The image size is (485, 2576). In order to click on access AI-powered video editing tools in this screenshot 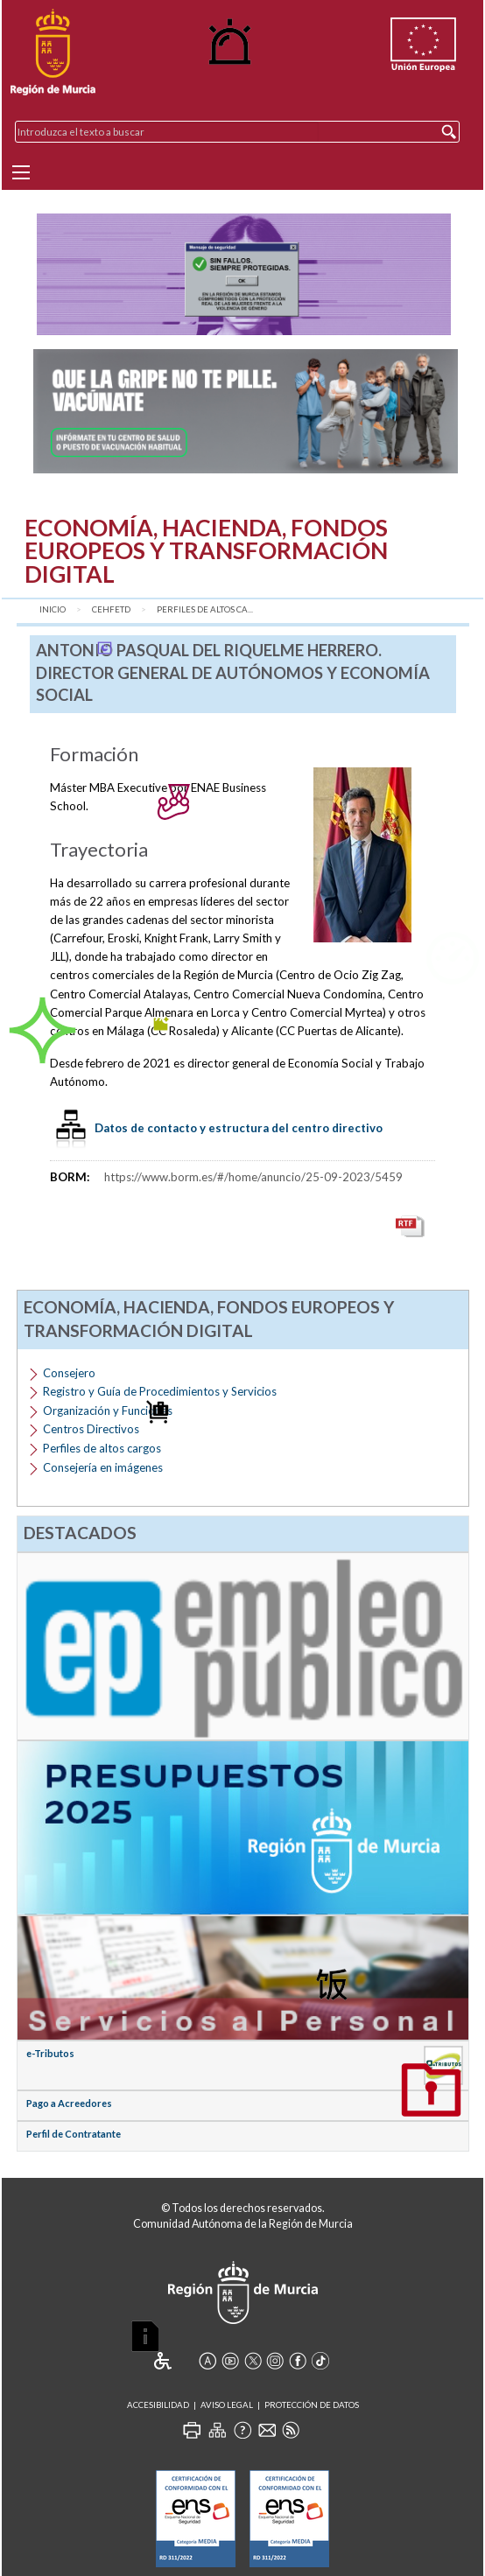, I will do `click(160, 1024)`.